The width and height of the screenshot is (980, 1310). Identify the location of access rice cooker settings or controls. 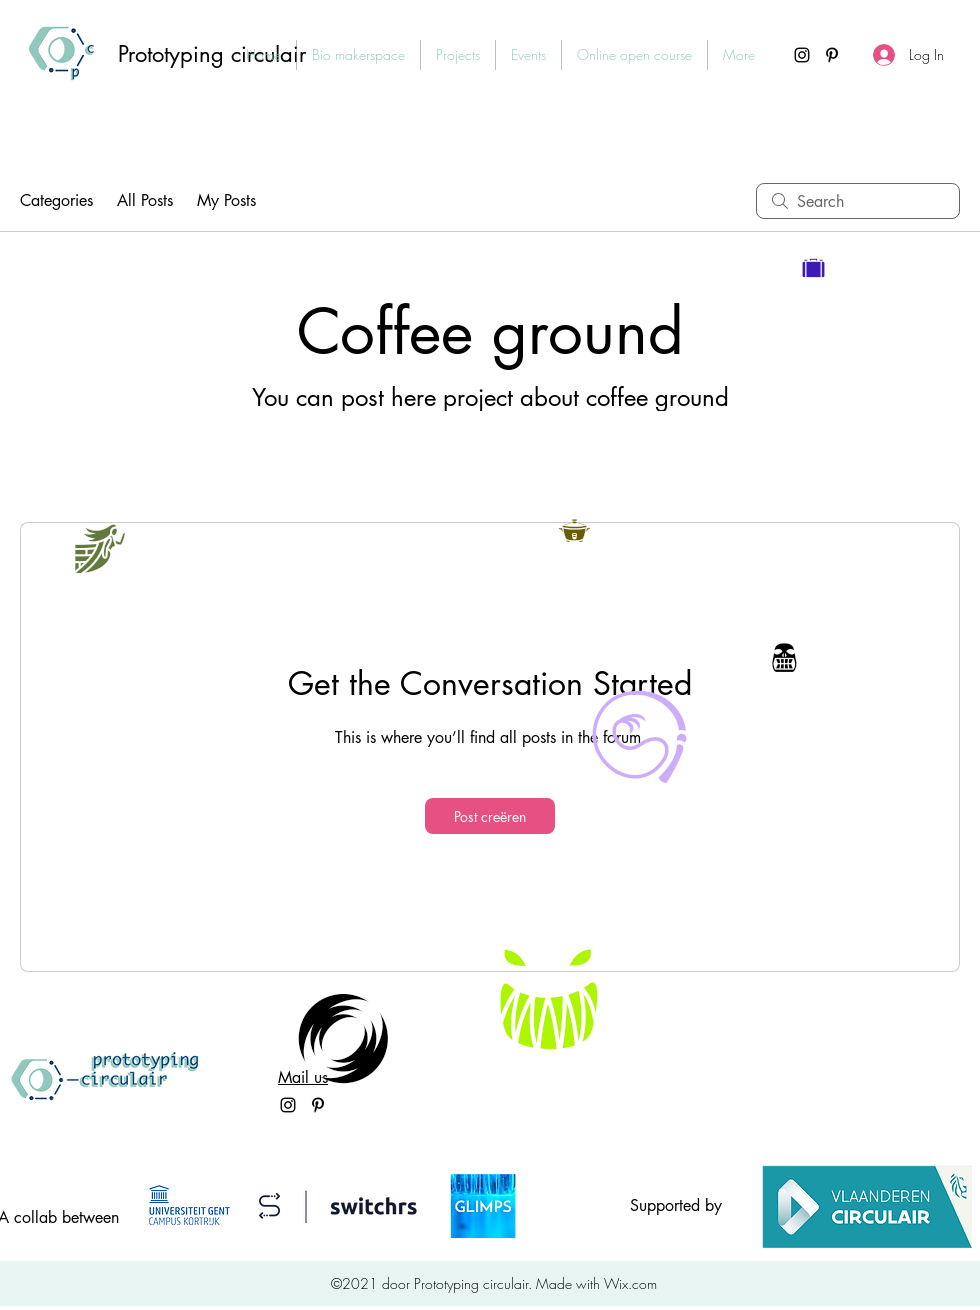
(574, 528).